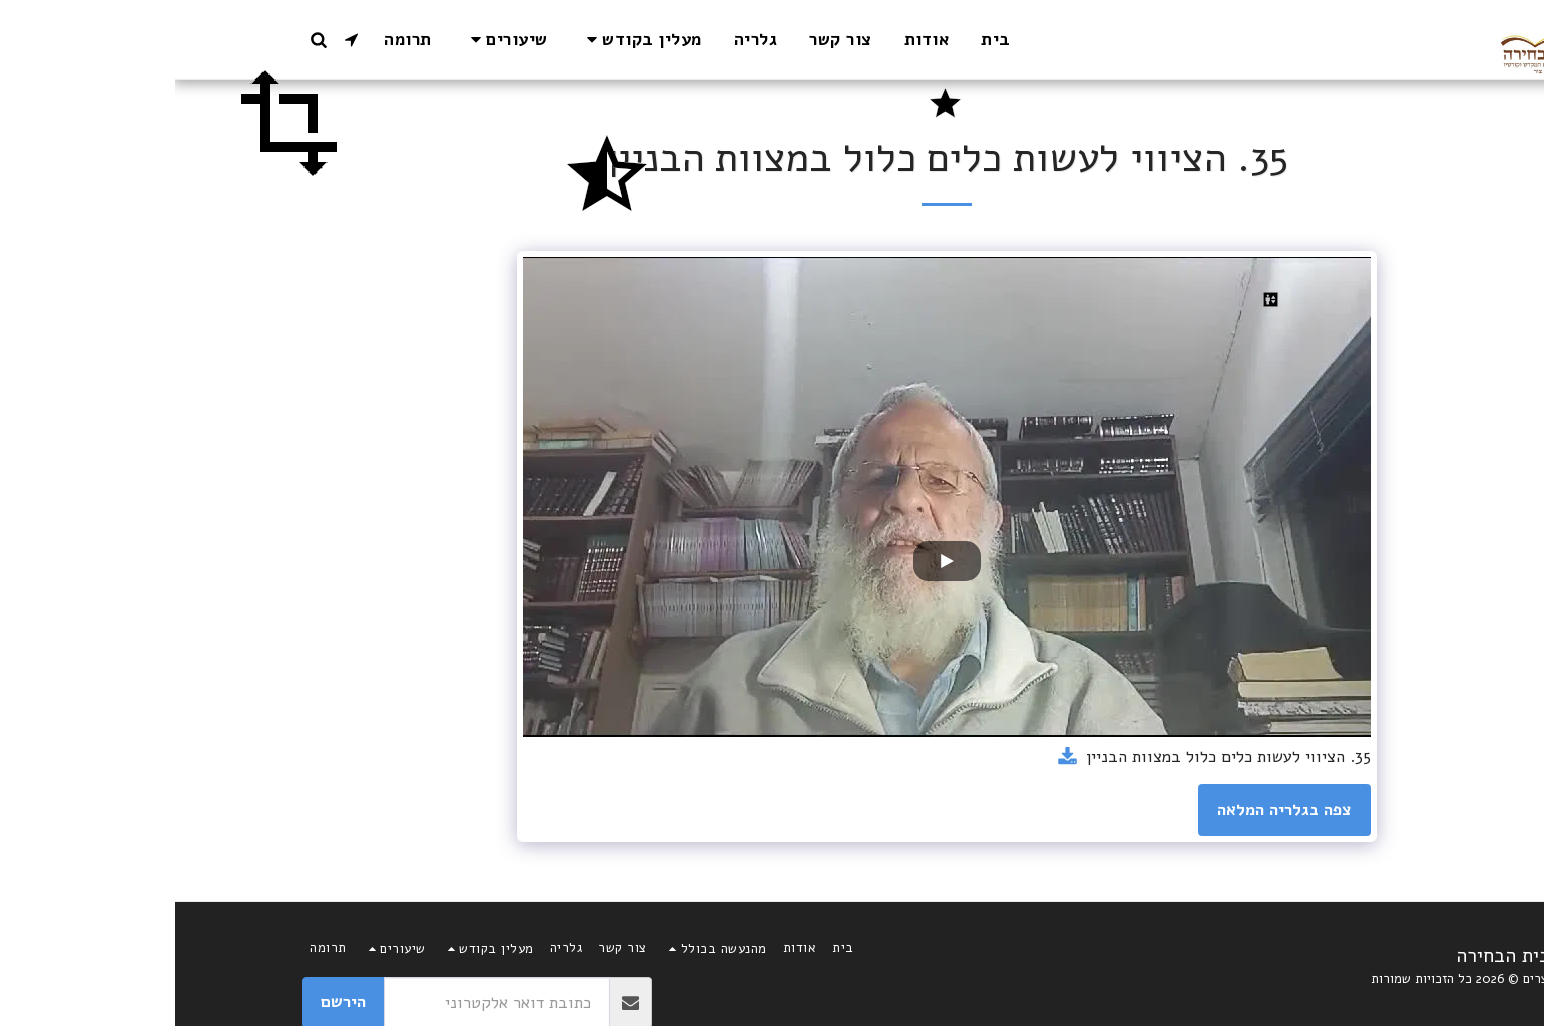  Describe the element at coordinates (289, 123) in the screenshot. I see `transform or resize an image` at that location.